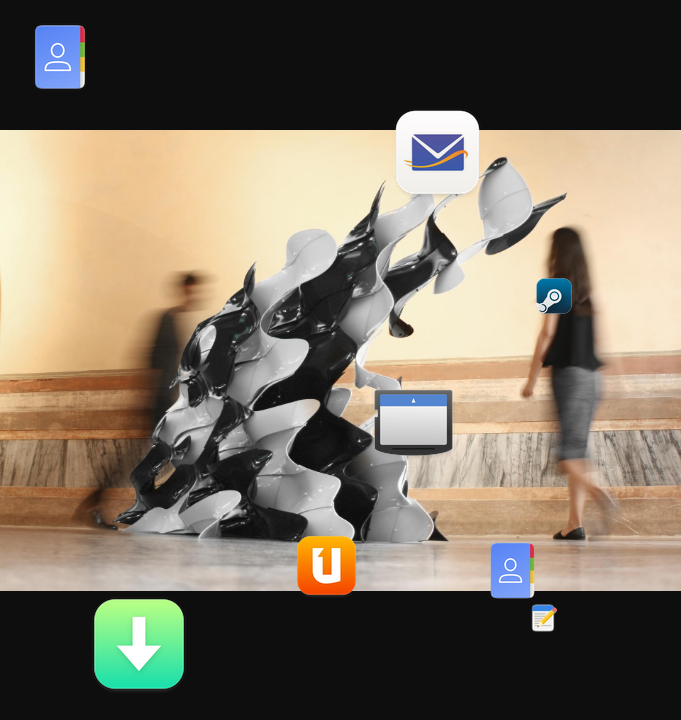 The height and width of the screenshot is (720, 681). Describe the element at coordinates (413, 423) in the screenshot. I see `compact flash memory card device` at that location.